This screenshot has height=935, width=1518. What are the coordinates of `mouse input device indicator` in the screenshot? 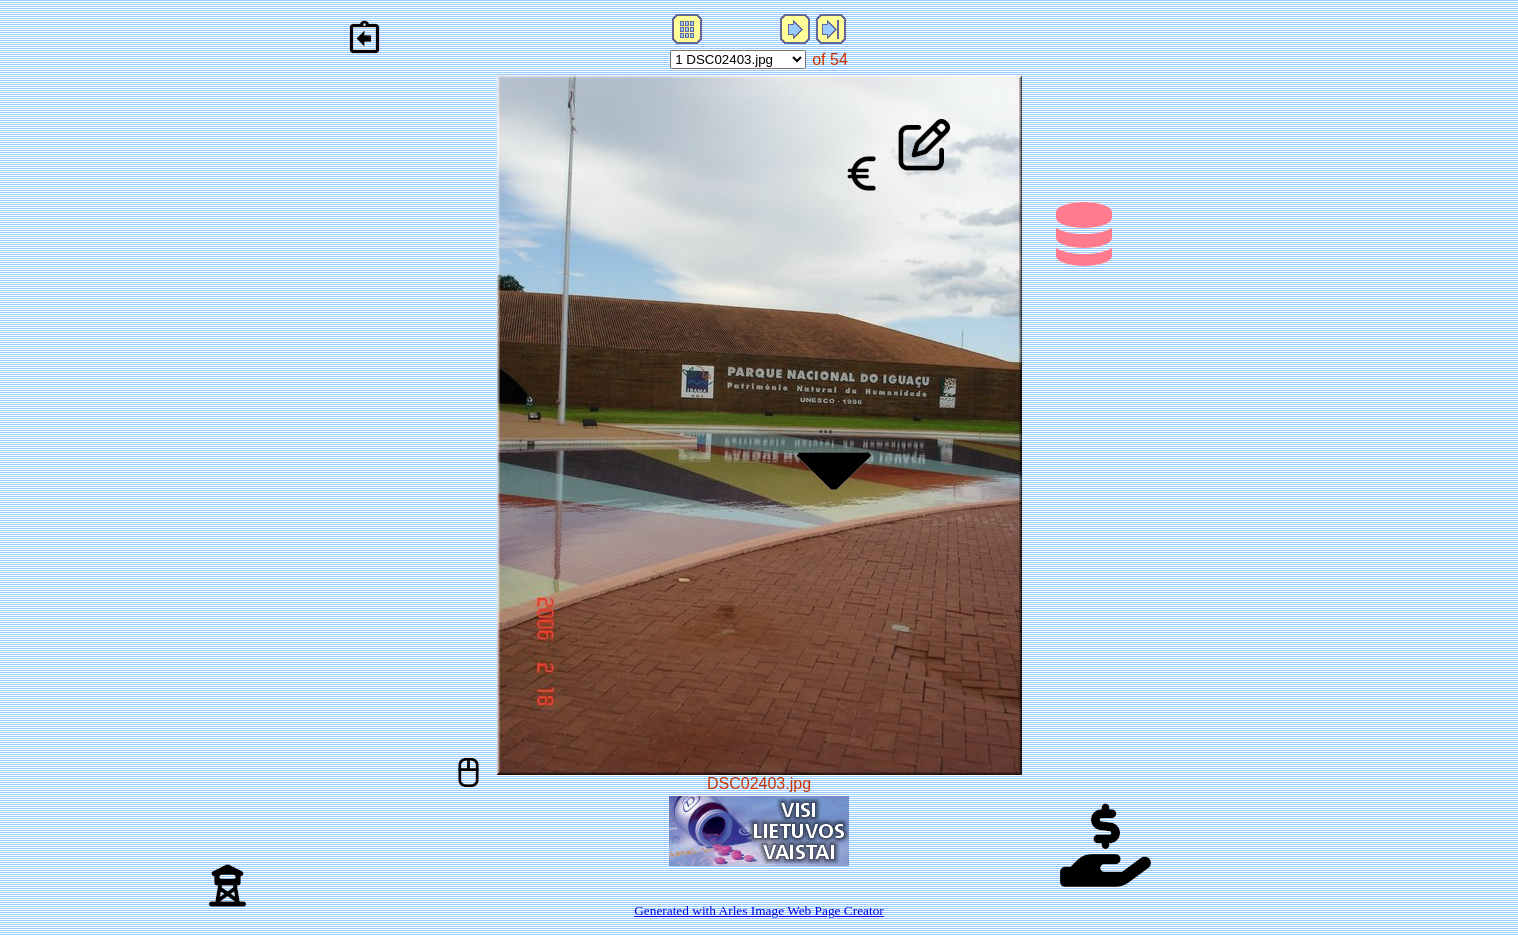 It's located at (468, 772).